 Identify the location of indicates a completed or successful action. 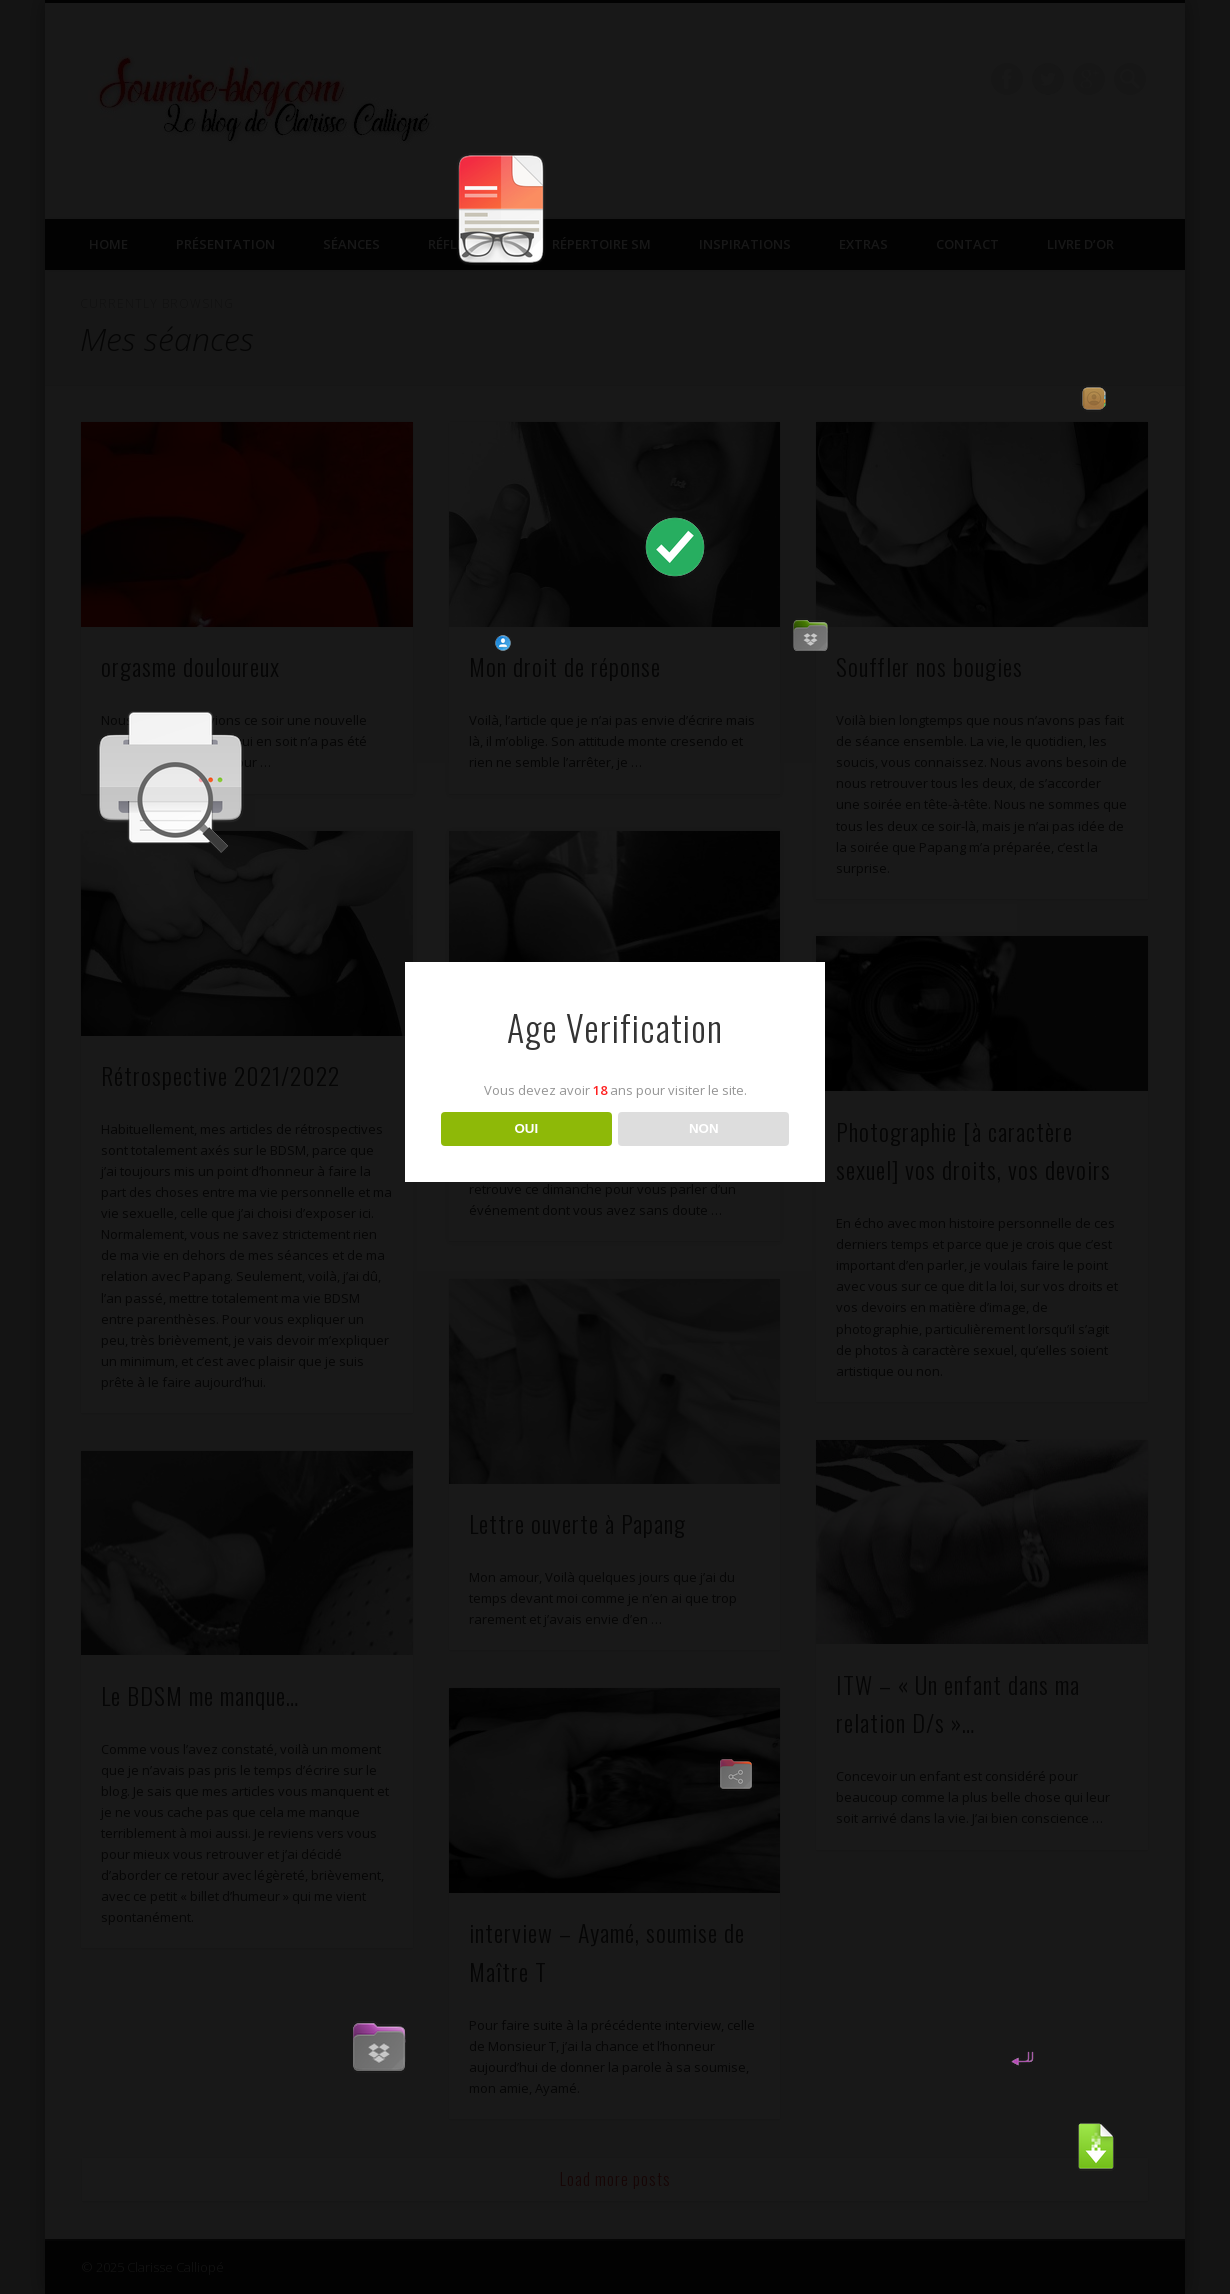
(675, 547).